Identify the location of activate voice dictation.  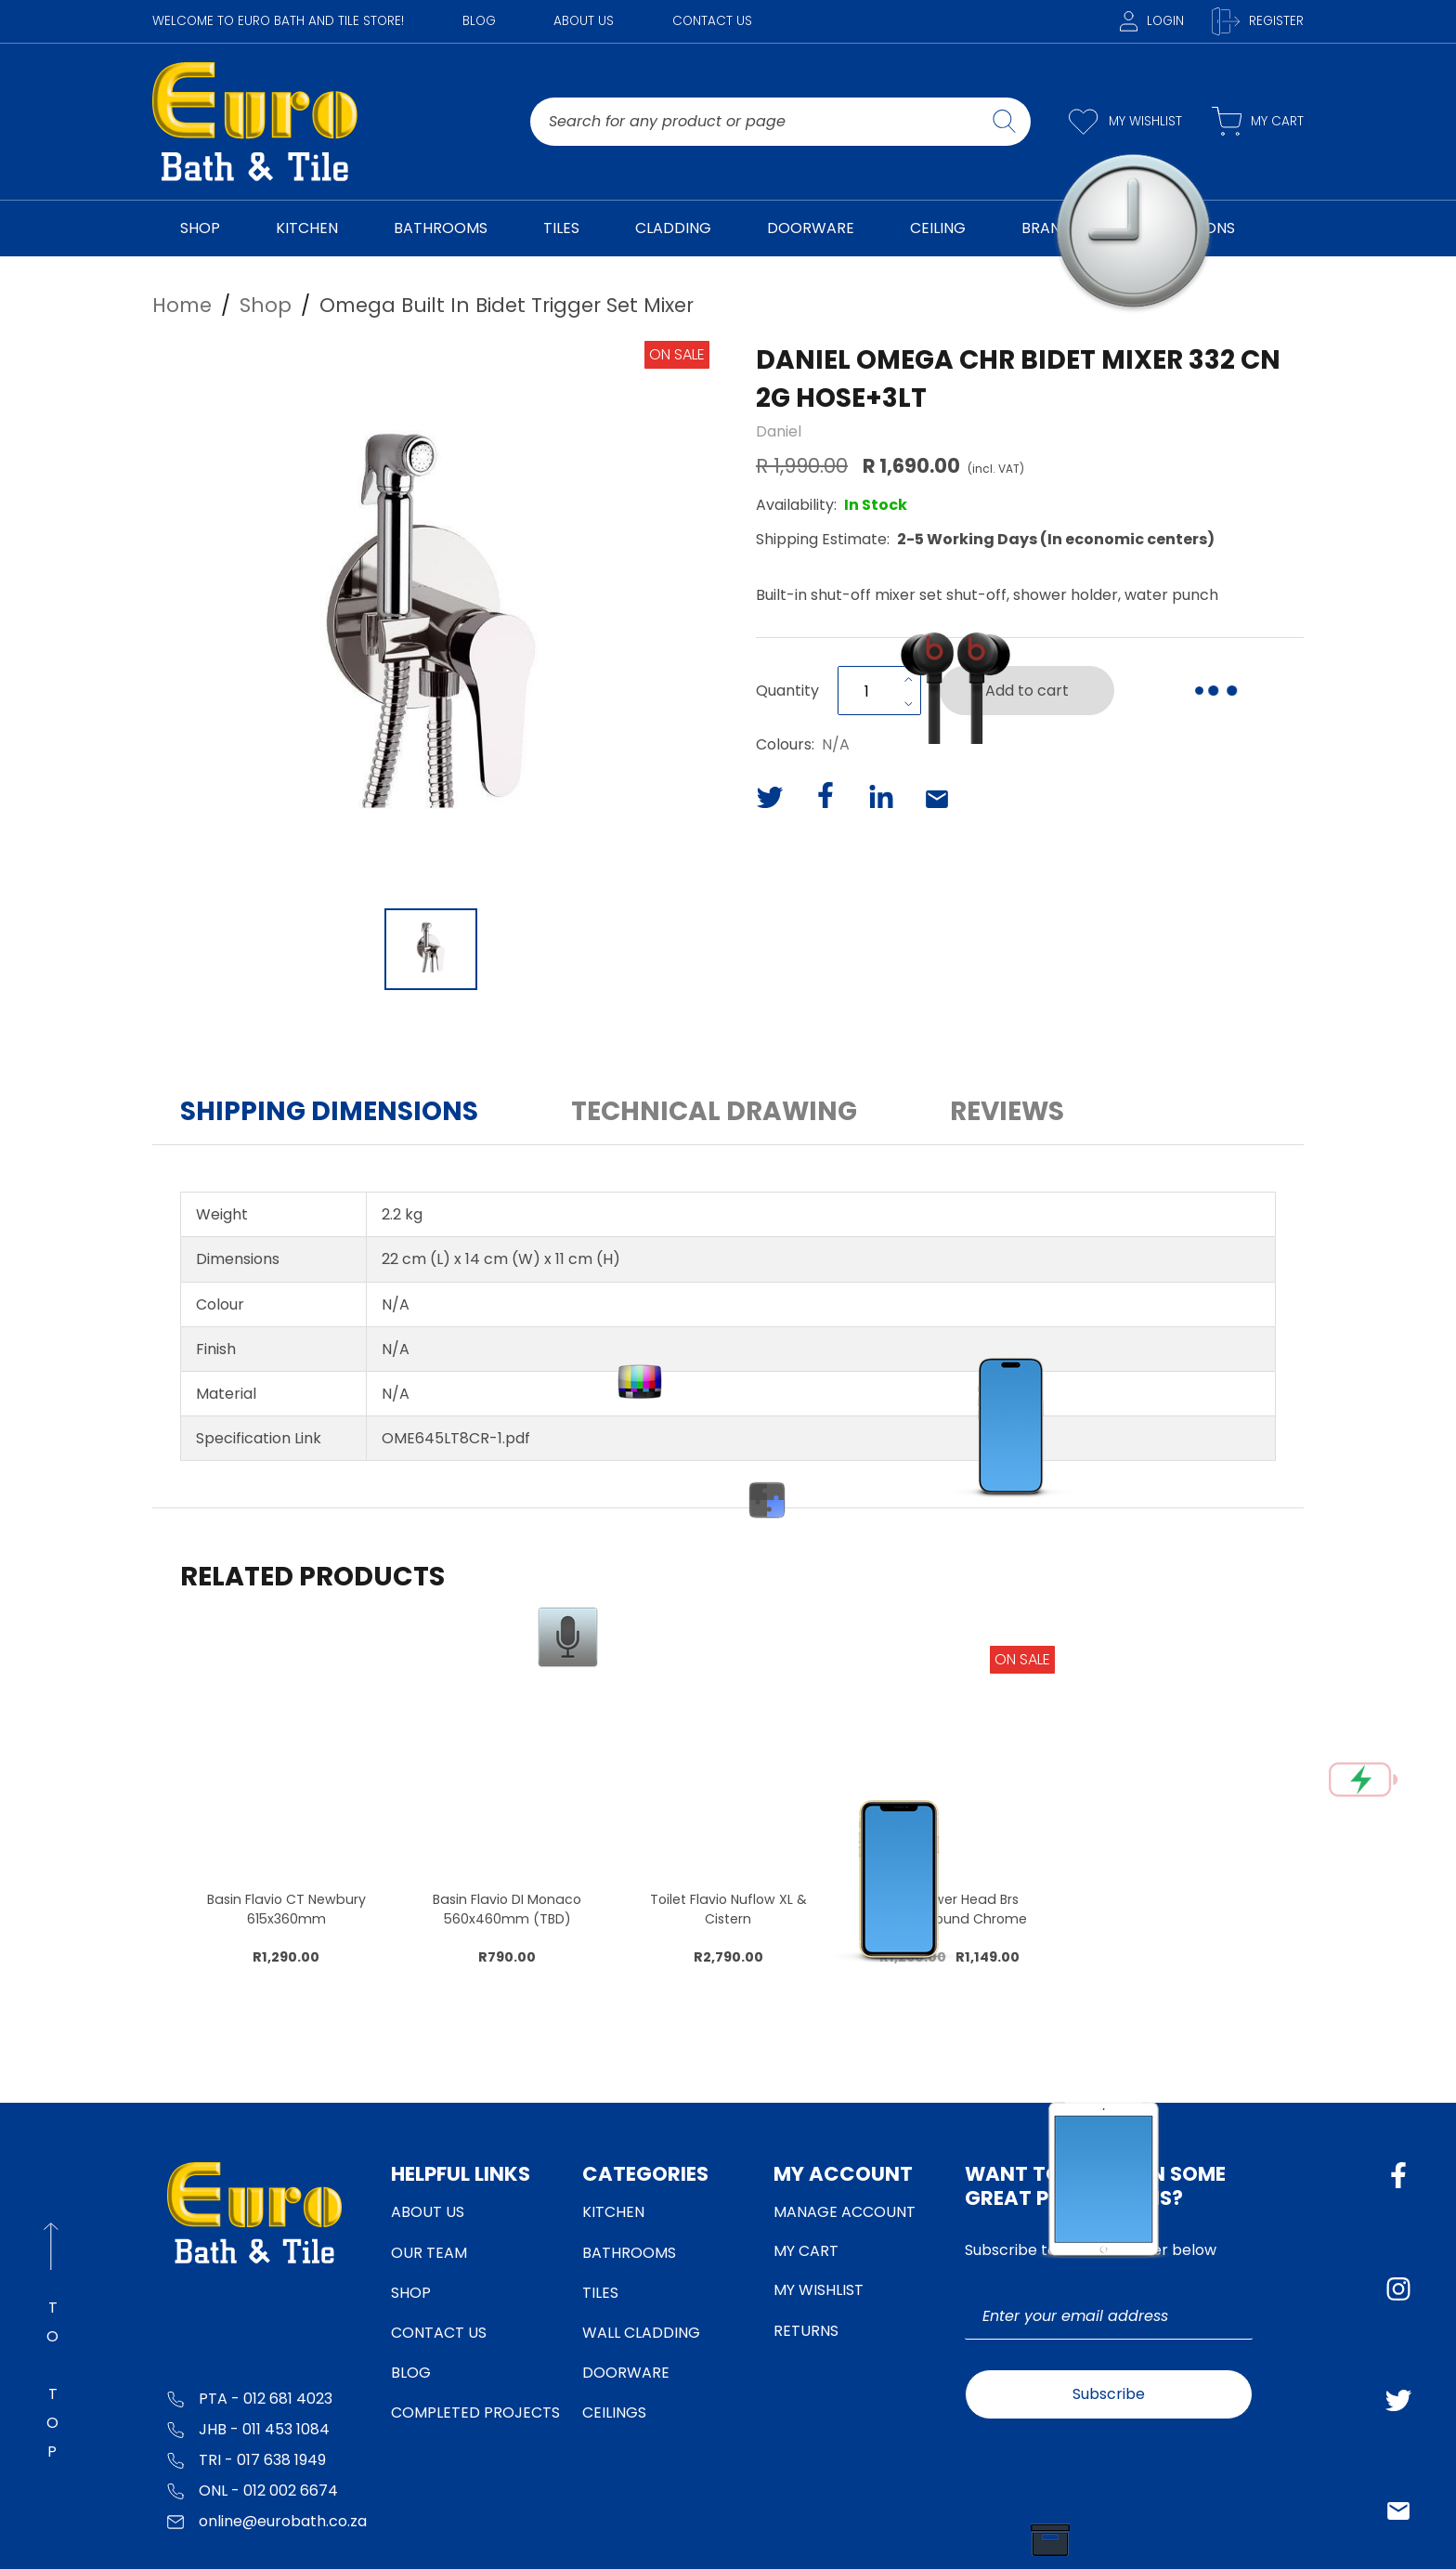
(567, 1637).